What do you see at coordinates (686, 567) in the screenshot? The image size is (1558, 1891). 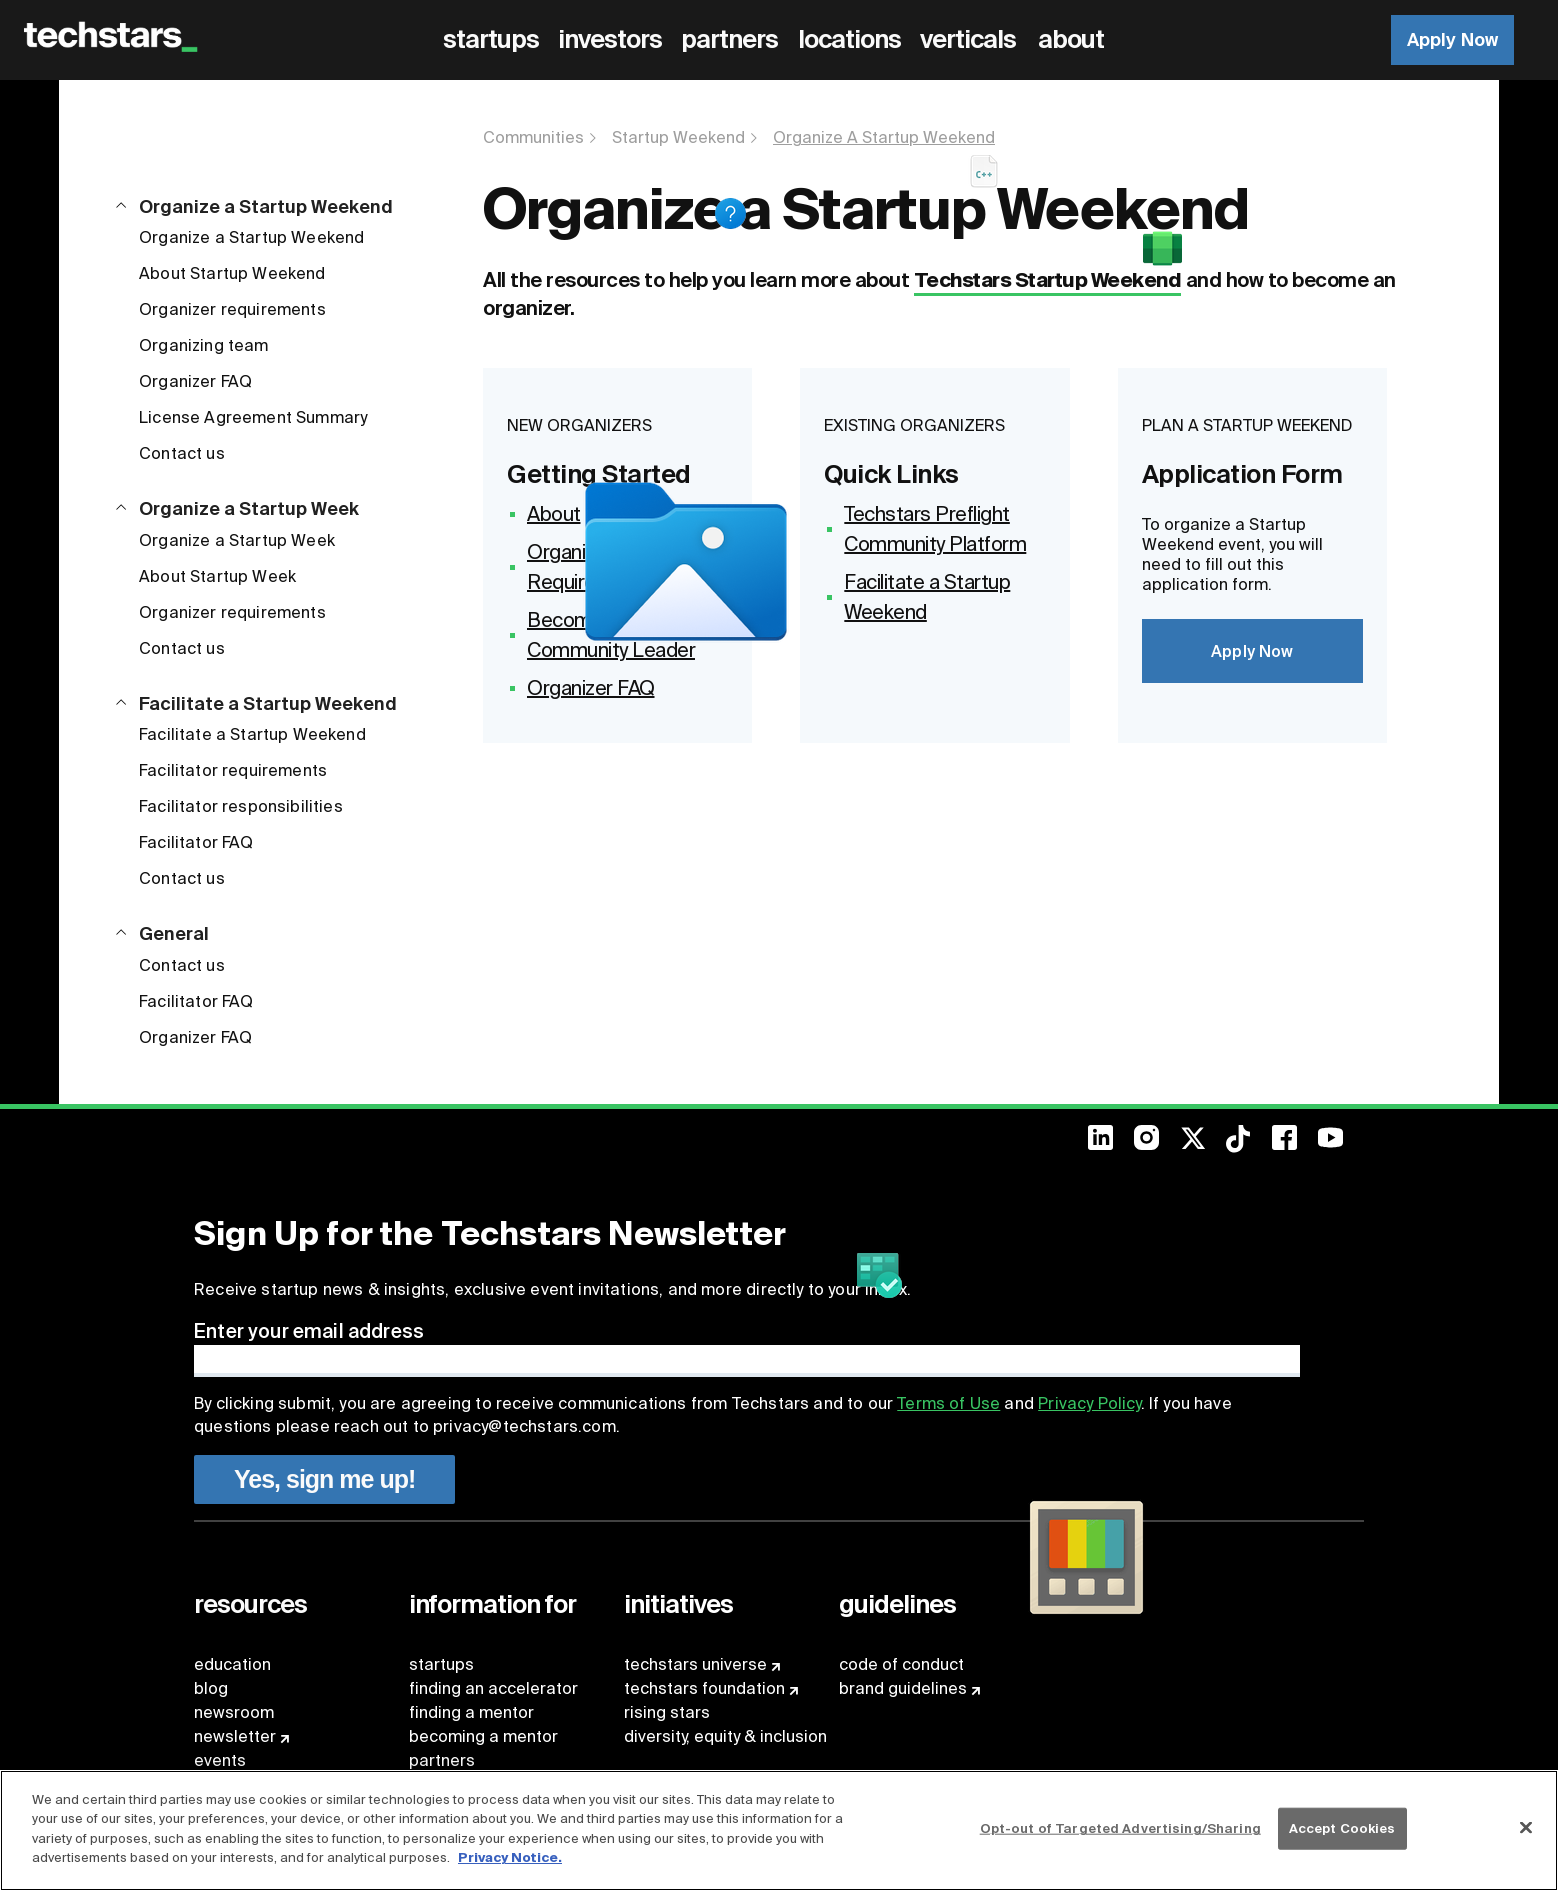 I see `open pictures folder` at bounding box center [686, 567].